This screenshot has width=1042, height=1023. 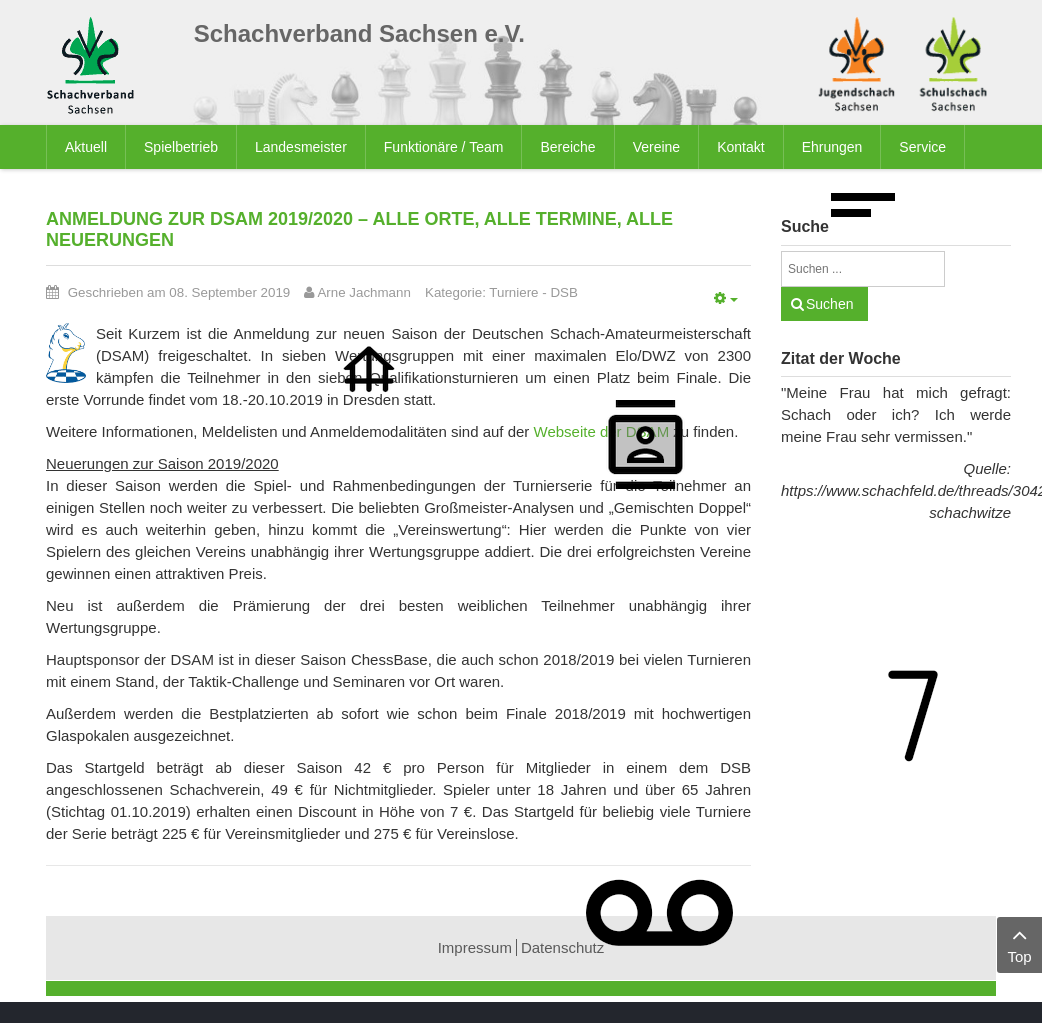 What do you see at coordinates (863, 205) in the screenshot?
I see `enter a short text response` at bounding box center [863, 205].